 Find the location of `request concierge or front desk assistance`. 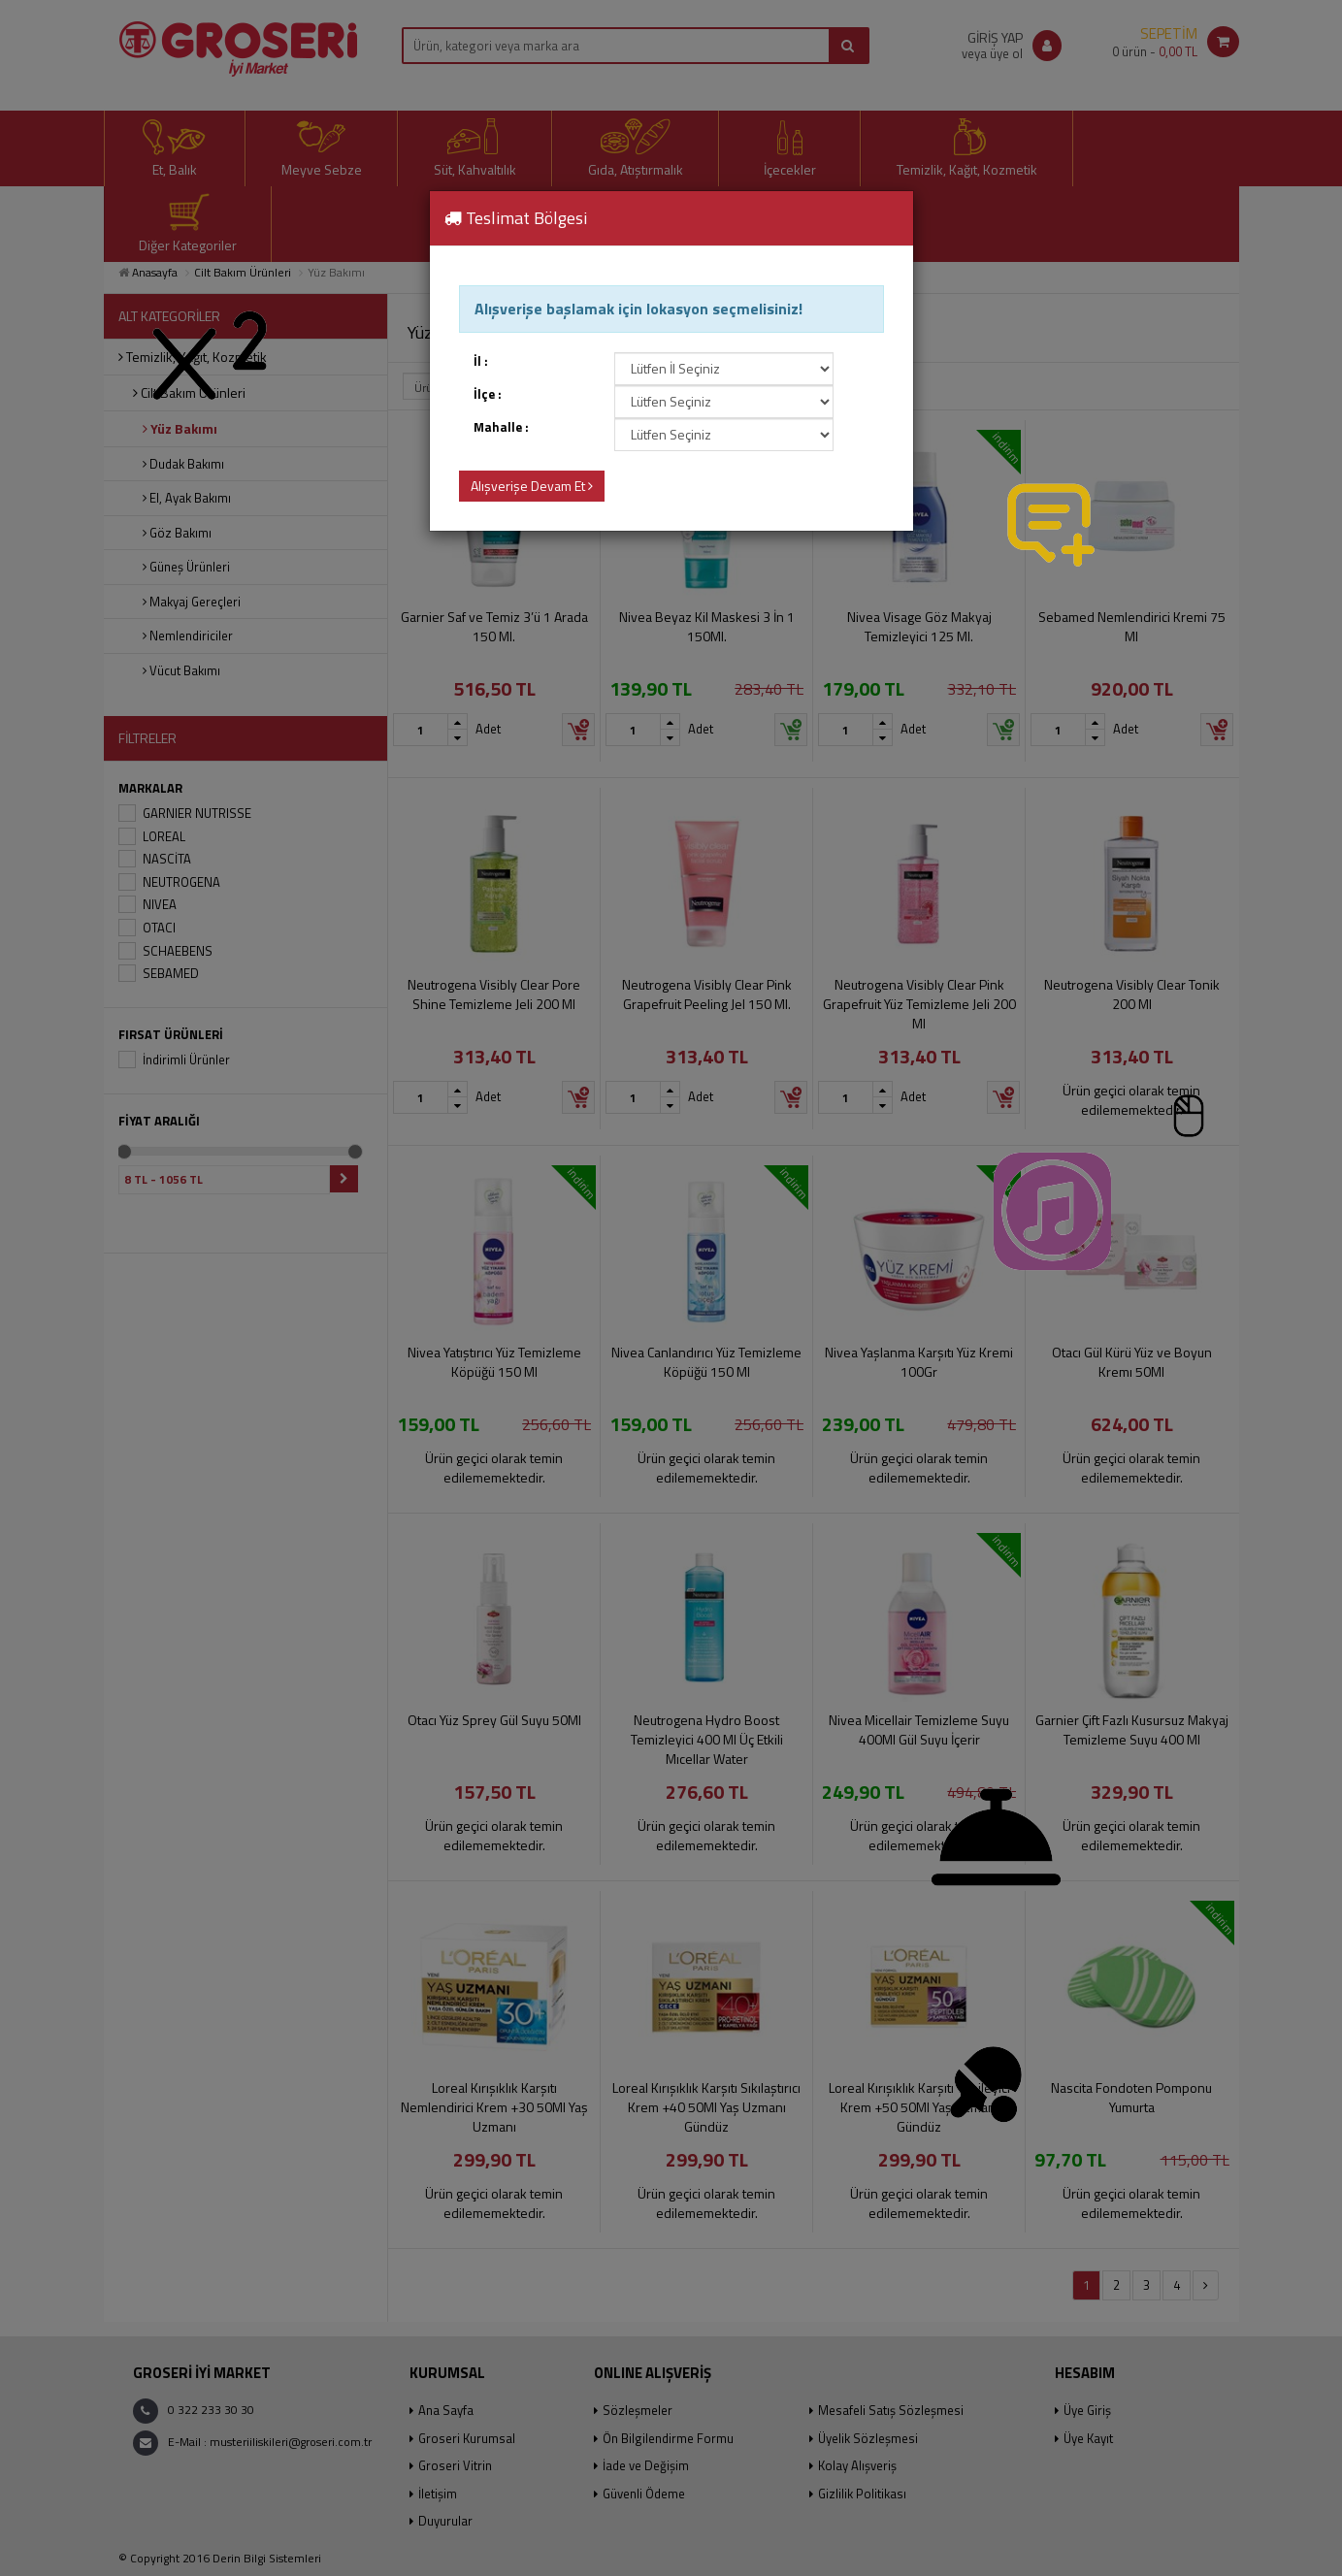

request concierge or front desk assistance is located at coordinates (996, 1837).